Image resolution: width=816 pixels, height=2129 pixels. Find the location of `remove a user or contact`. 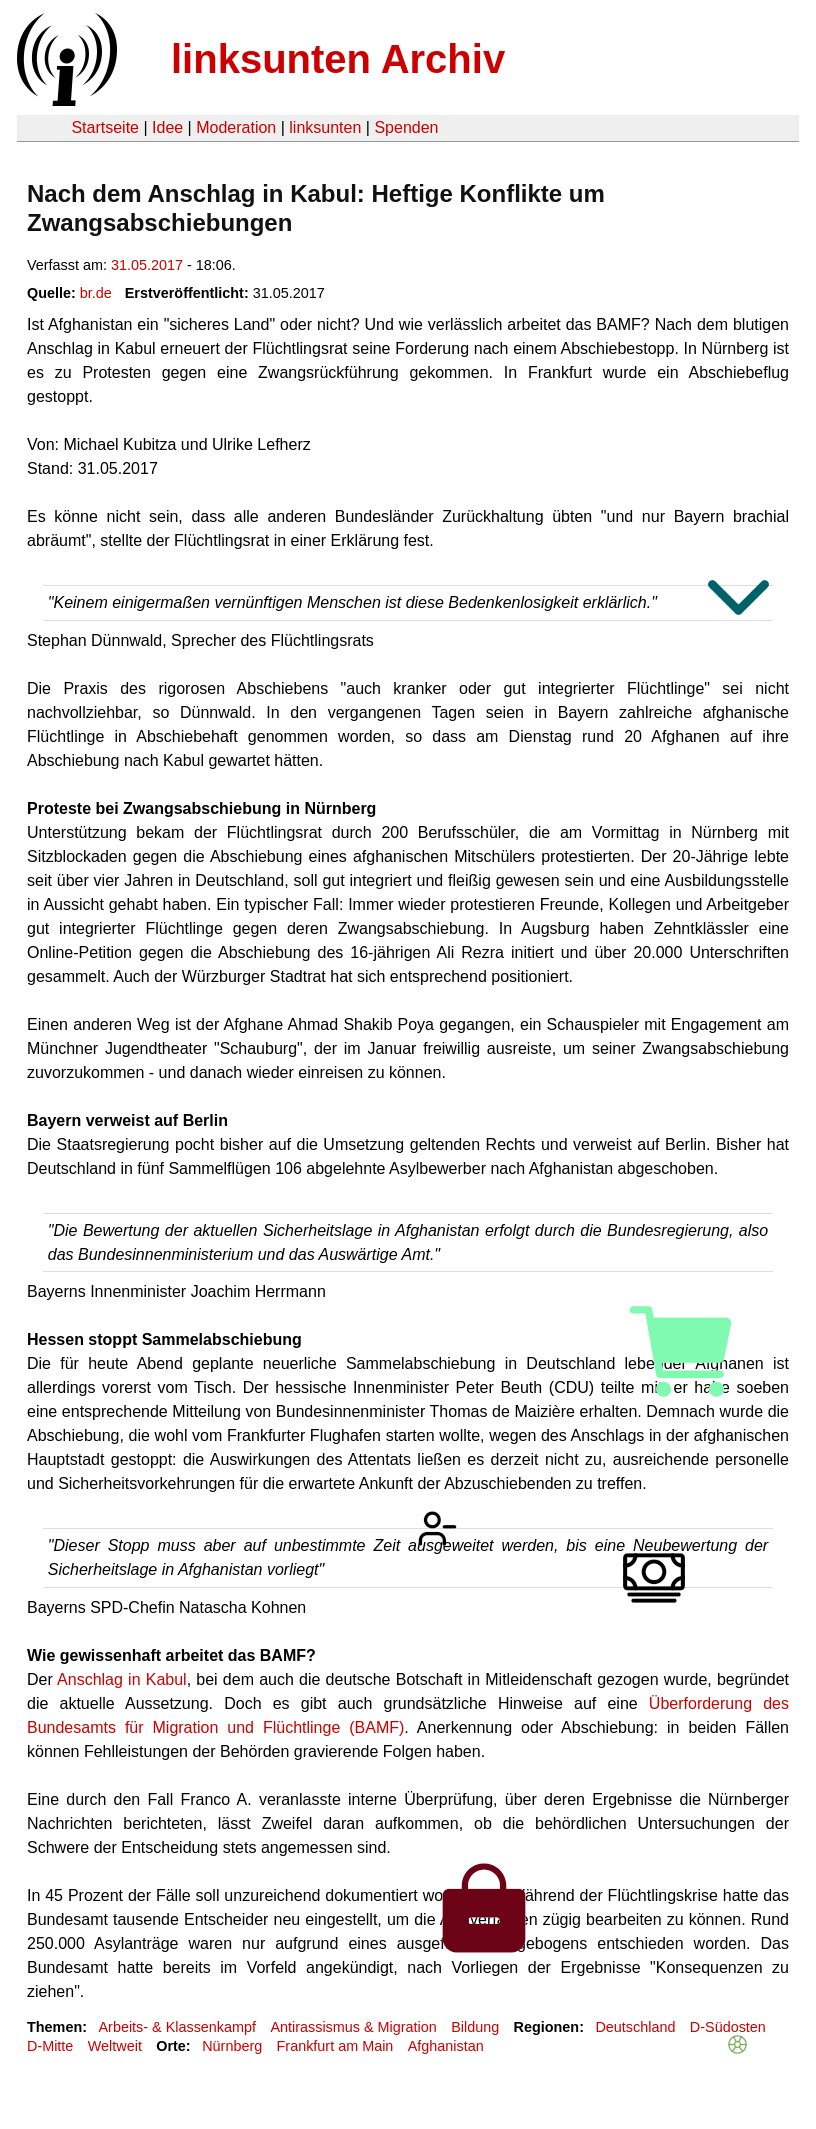

remove a user or contact is located at coordinates (437, 1528).